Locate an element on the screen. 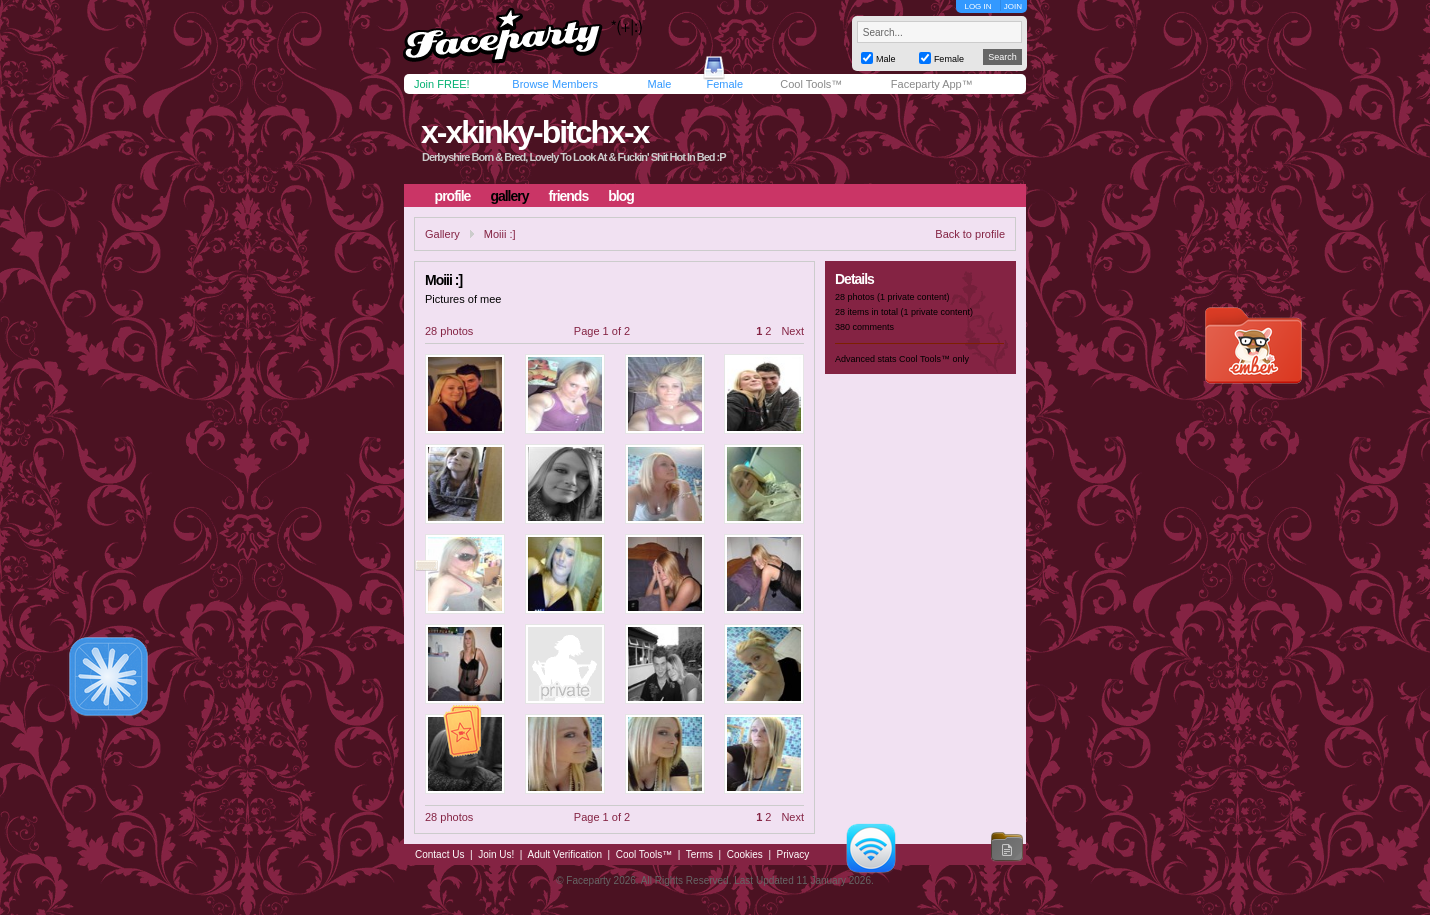 The width and height of the screenshot is (1430, 915). open the Claude Nest application is located at coordinates (108, 676).